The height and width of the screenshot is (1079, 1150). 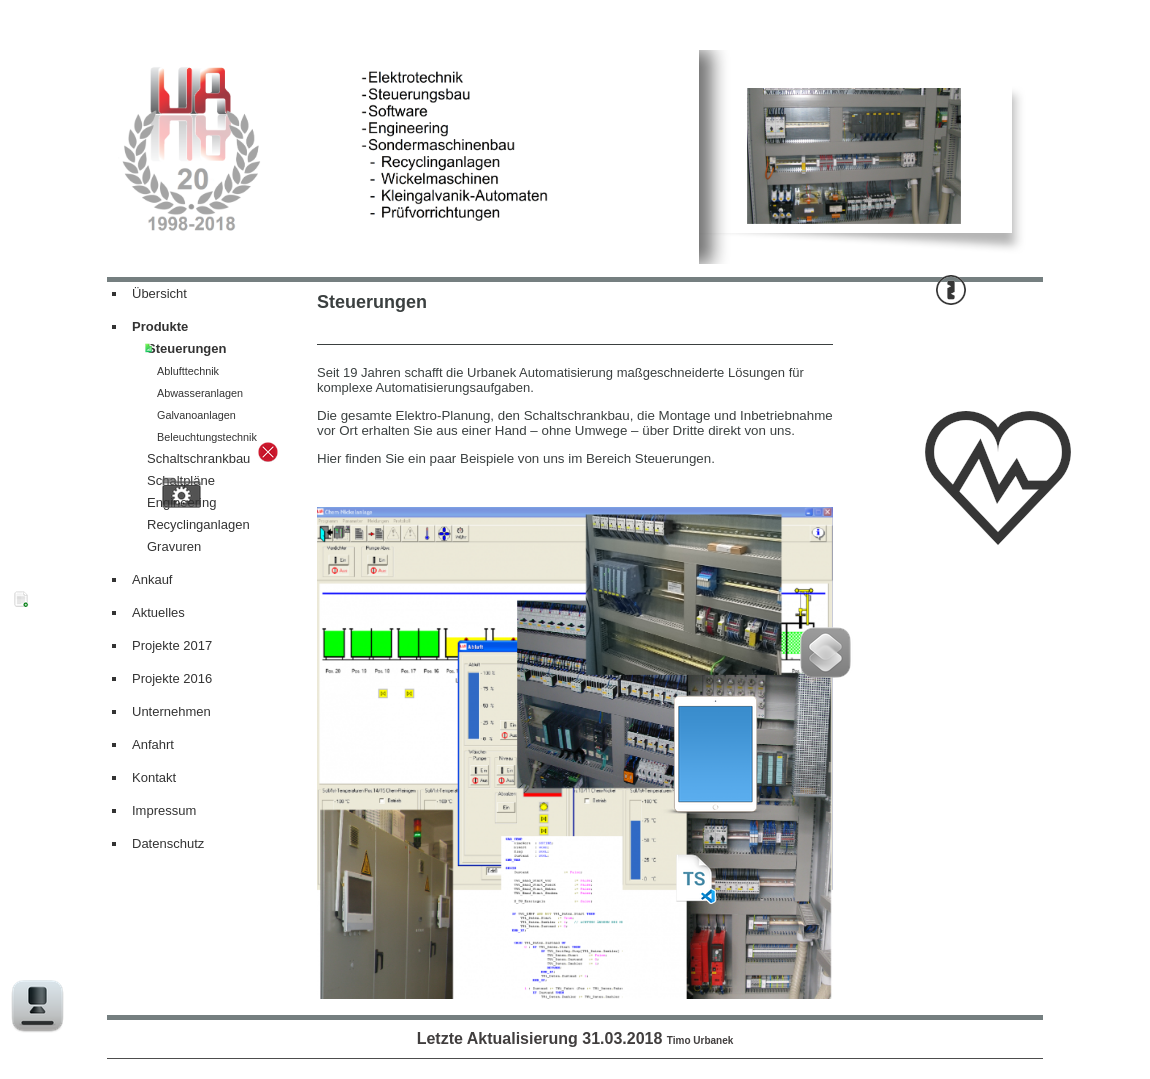 What do you see at coordinates (159, 348) in the screenshot?
I see `open a UI designer or interface builder file` at bounding box center [159, 348].